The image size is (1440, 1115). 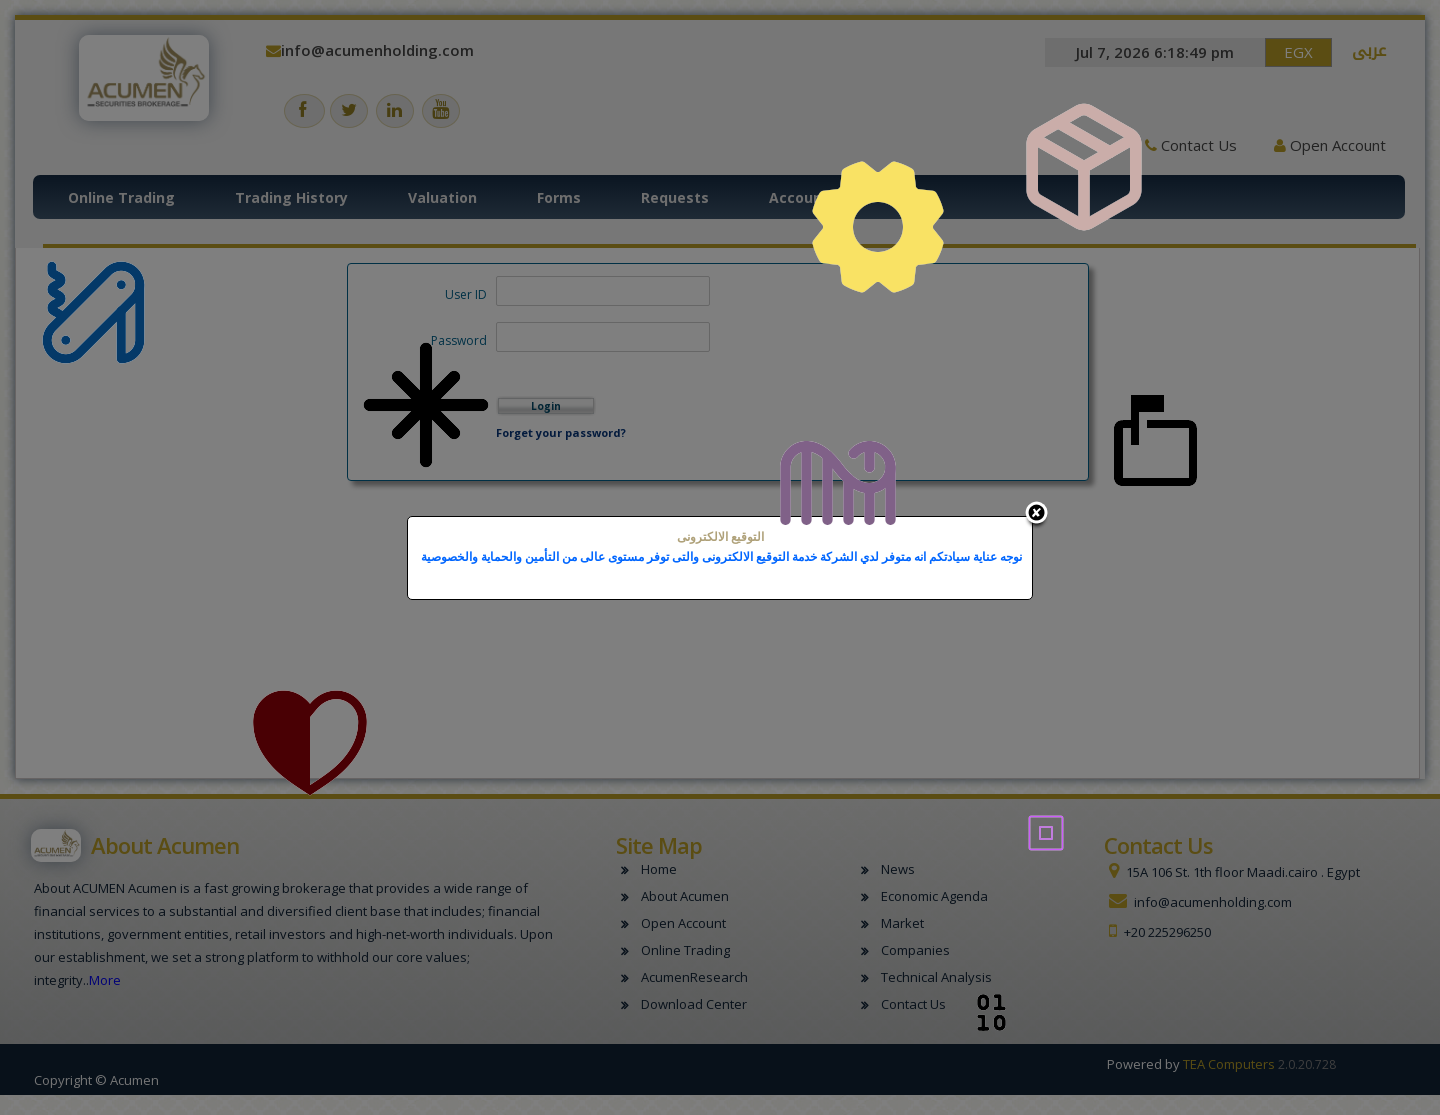 I want to click on set or view your north star goal, so click(x=426, y=405).